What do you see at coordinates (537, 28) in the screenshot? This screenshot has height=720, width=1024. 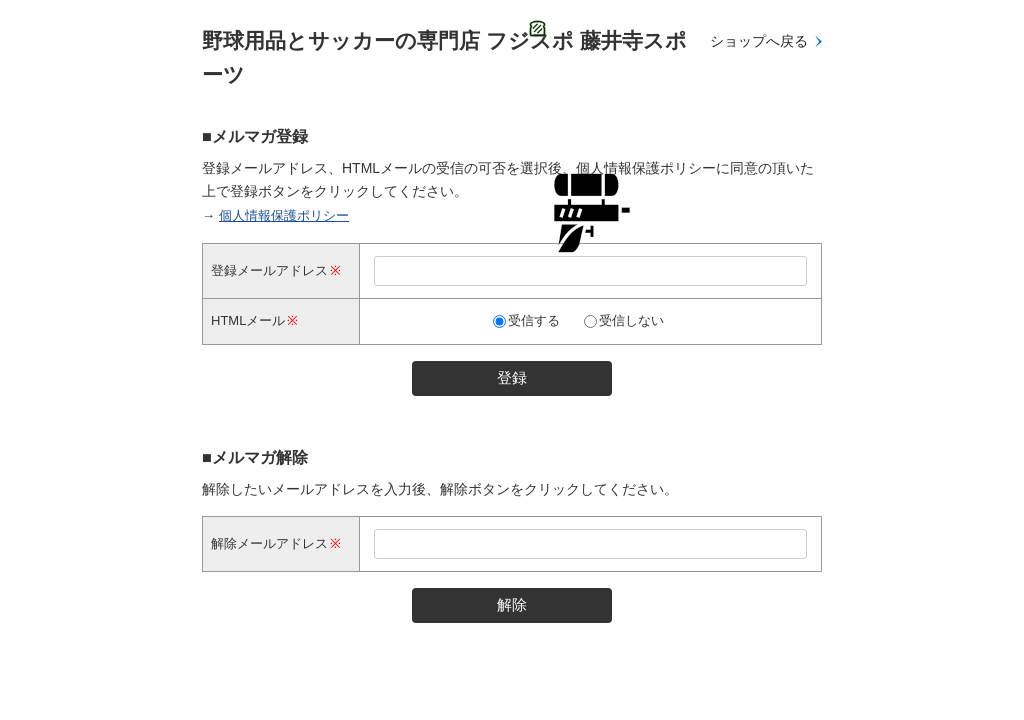 I see `toast or burn food item in a cooking game` at bounding box center [537, 28].